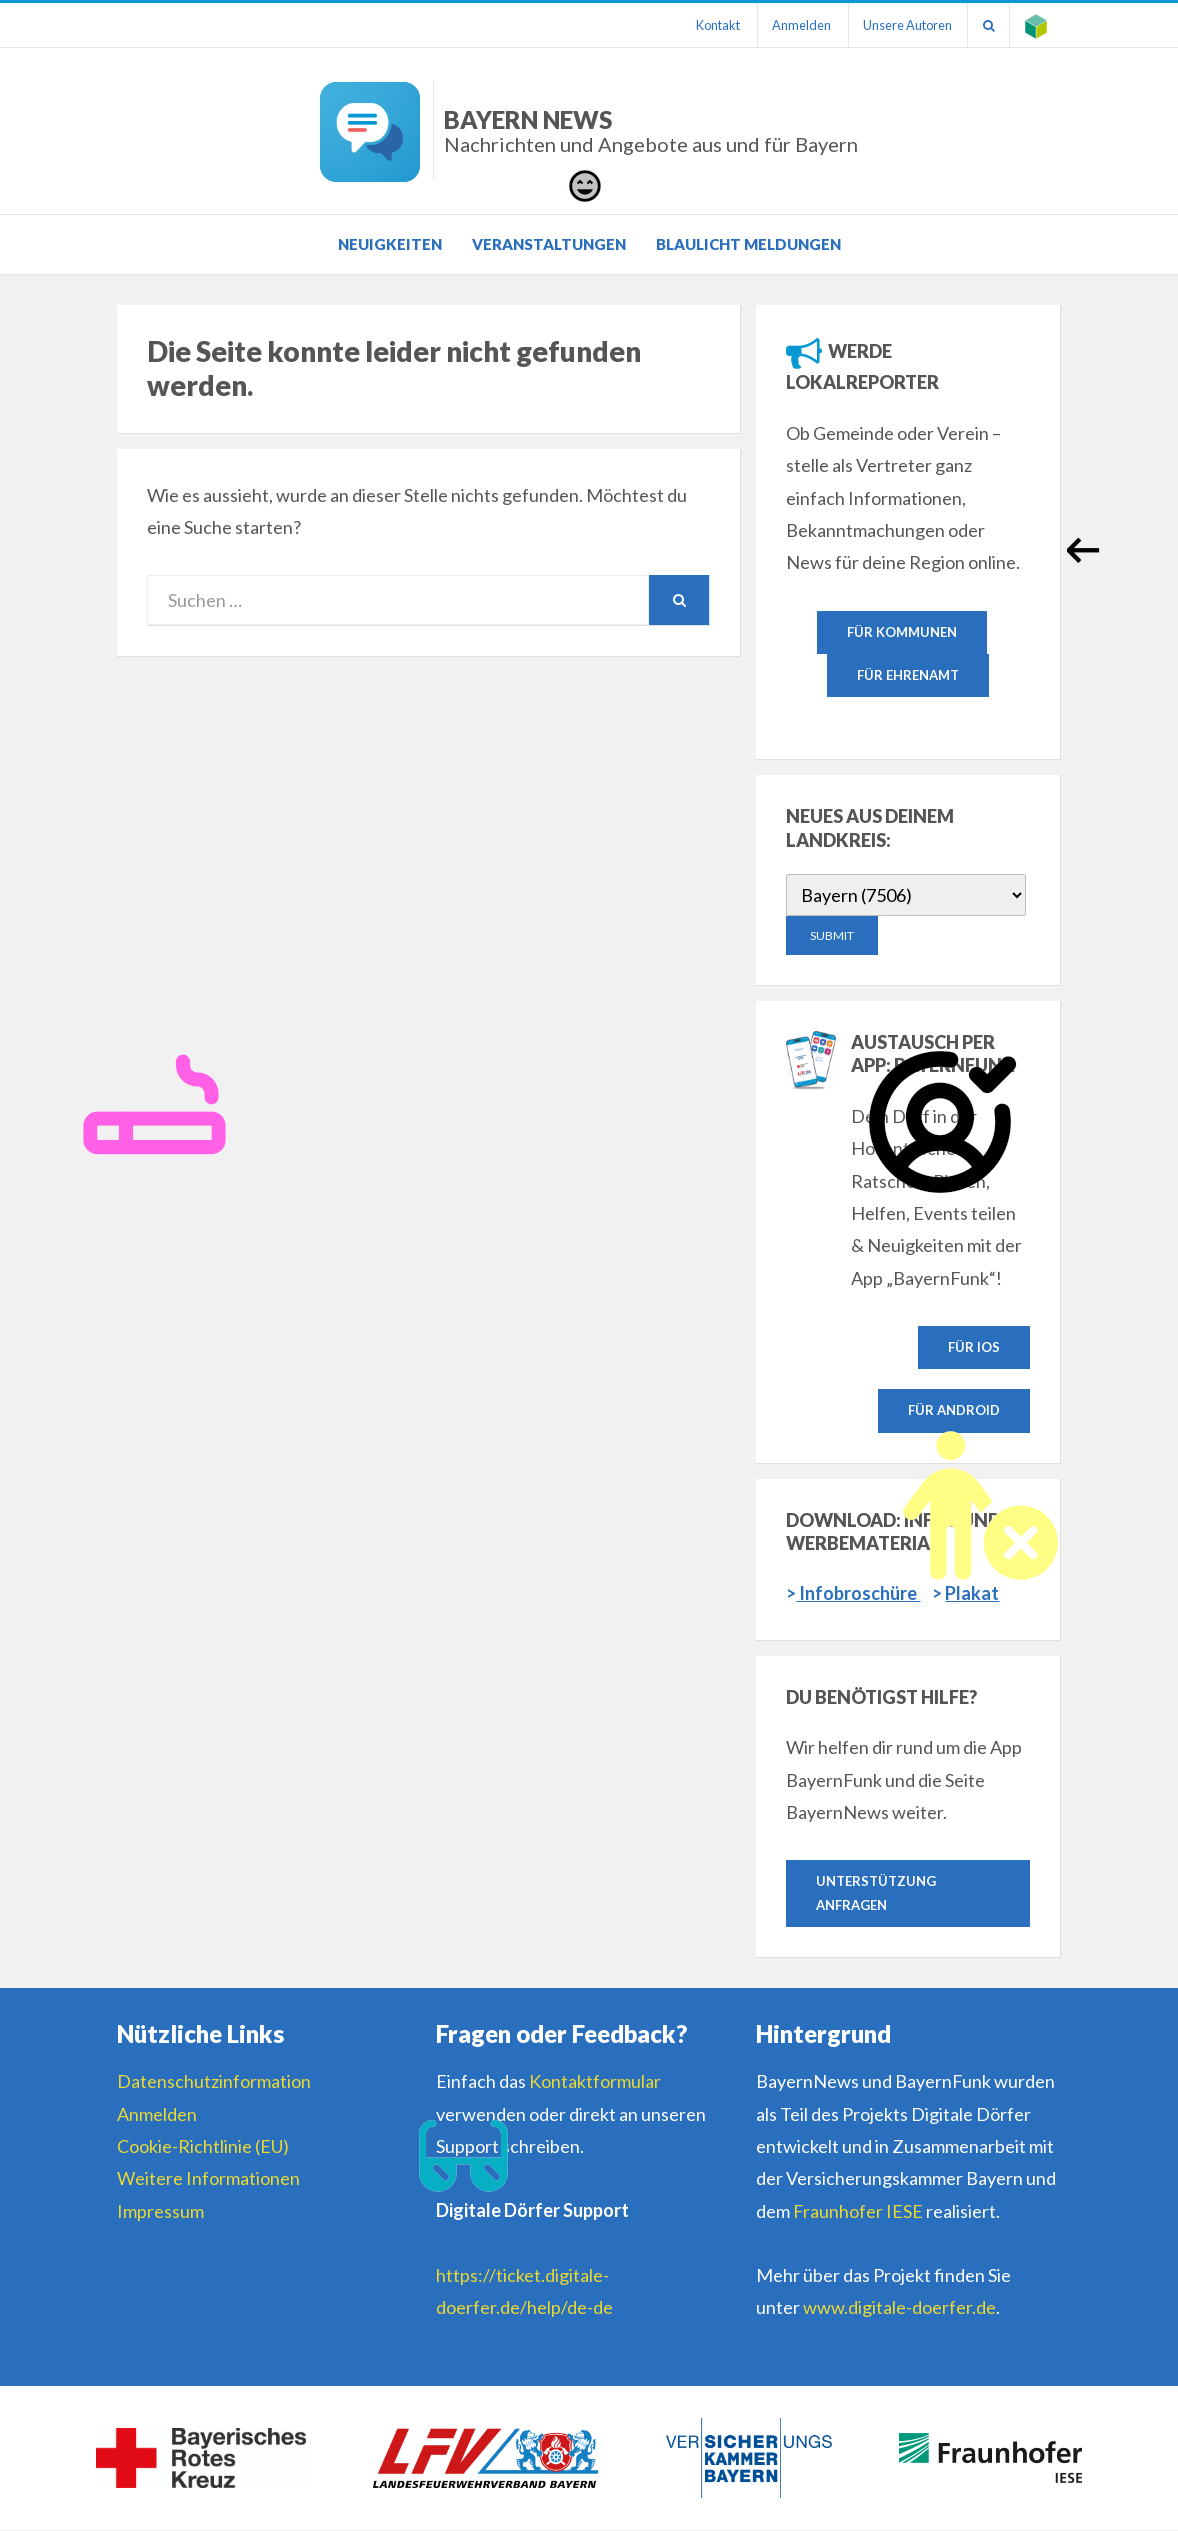 This screenshot has width=1178, height=2531. Describe the element at coordinates (585, 186) in the screenshot. I see `rate your experience as very satisfied` at that location.